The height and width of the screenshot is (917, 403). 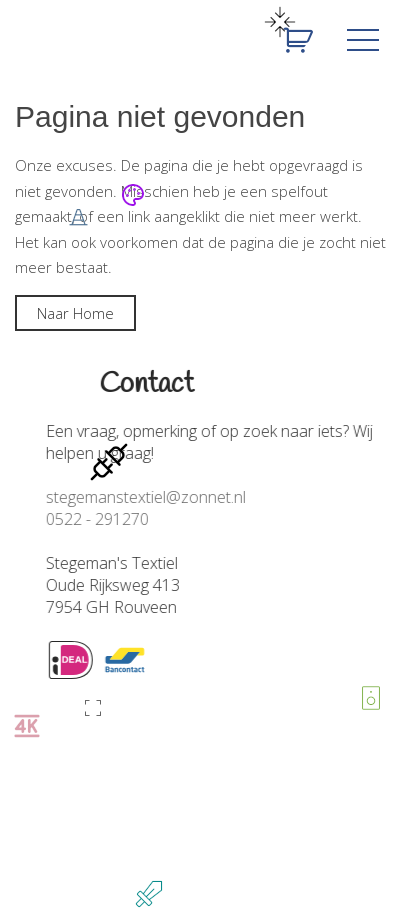 What do you see at coordinates (93, 708) in the screenshot?
I see `expand to fullscreen mode` at bounding box center [93, 708].